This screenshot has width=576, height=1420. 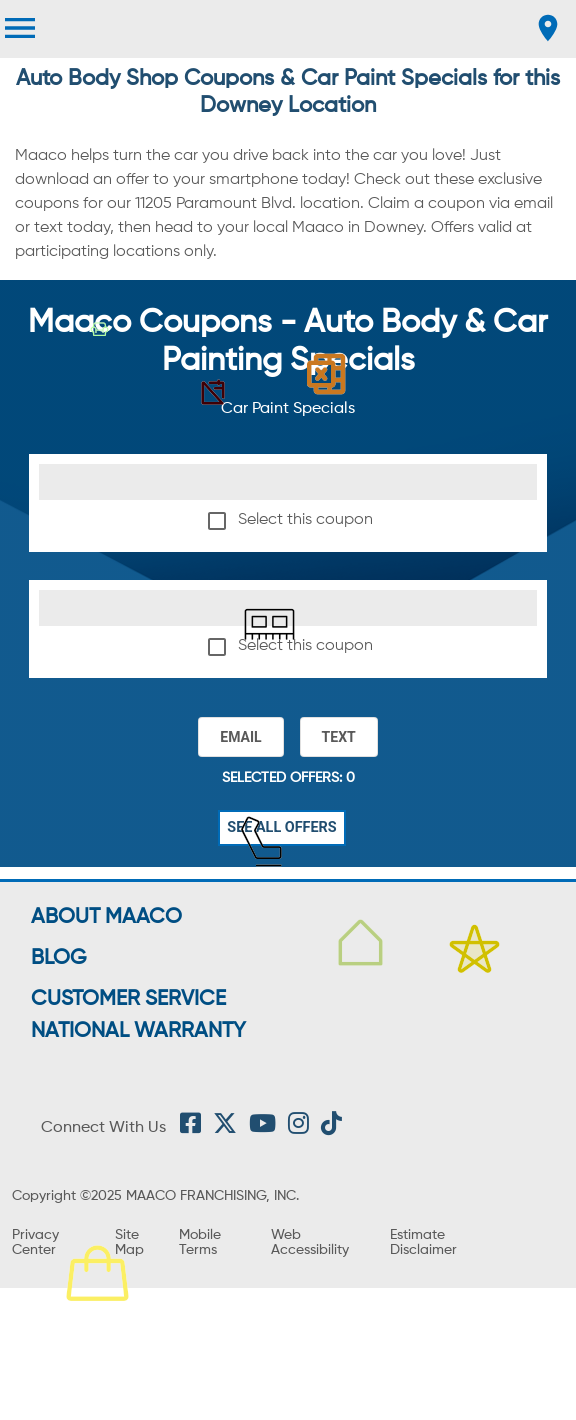 I want to click on select or reserve a seat, so click(x=260, y=841).